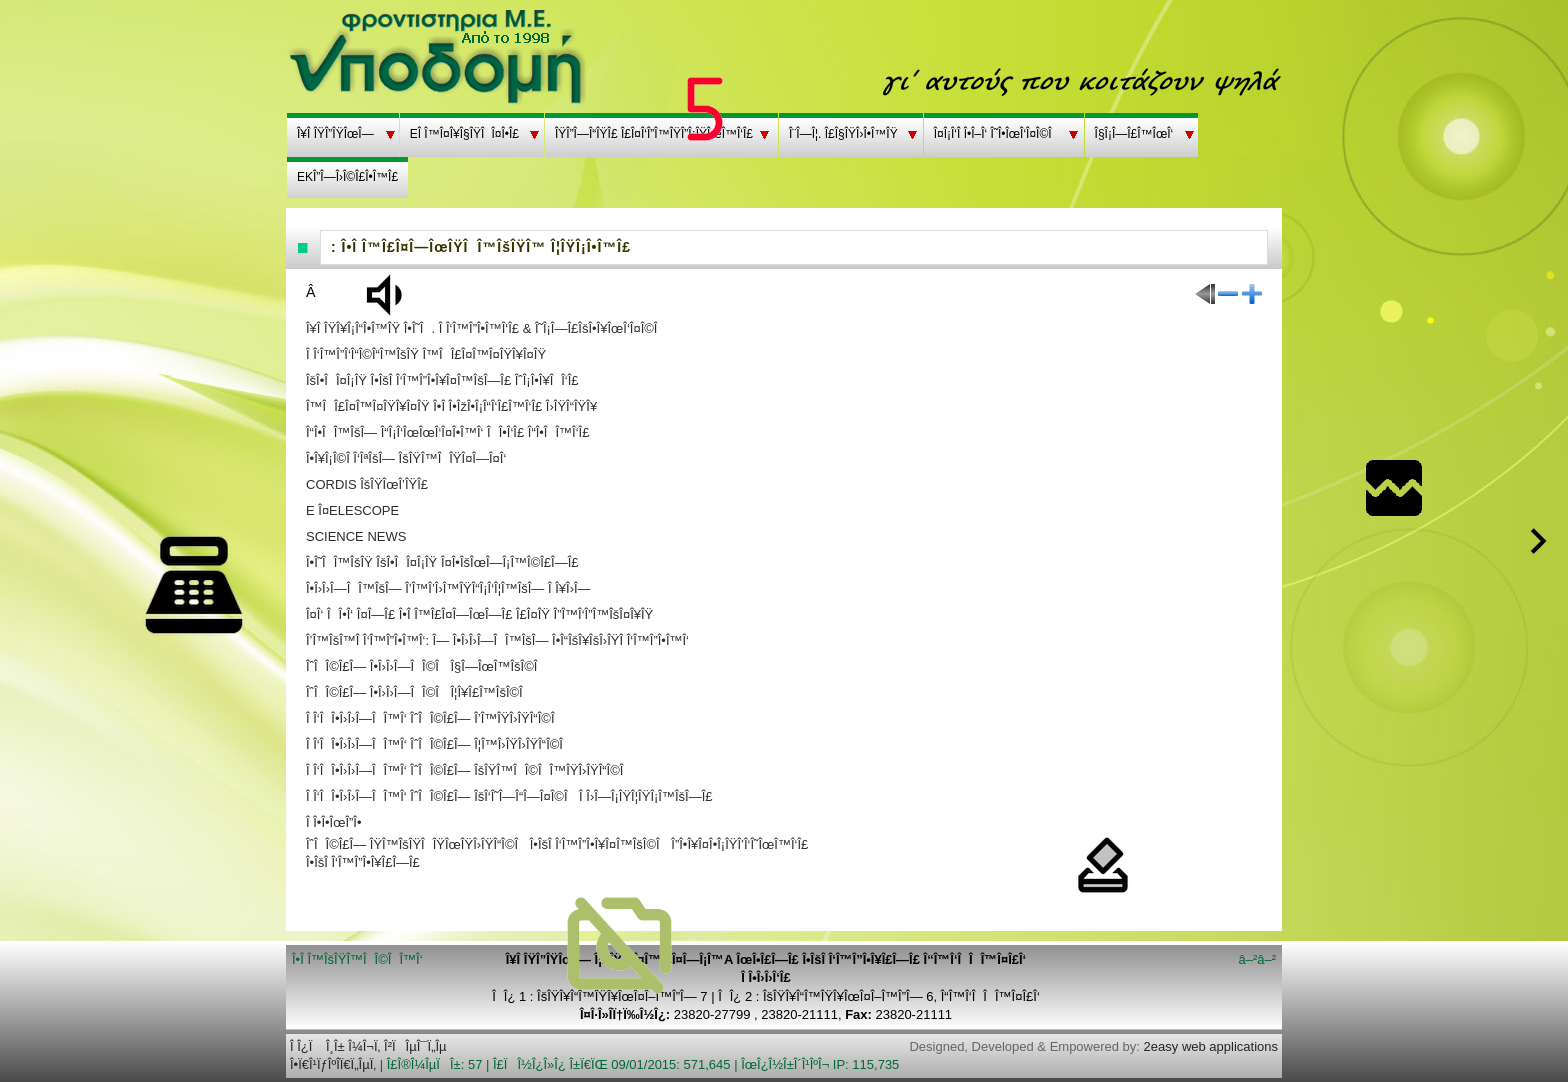  I want to click on indicates an image failed to load, so click(1394, 488).